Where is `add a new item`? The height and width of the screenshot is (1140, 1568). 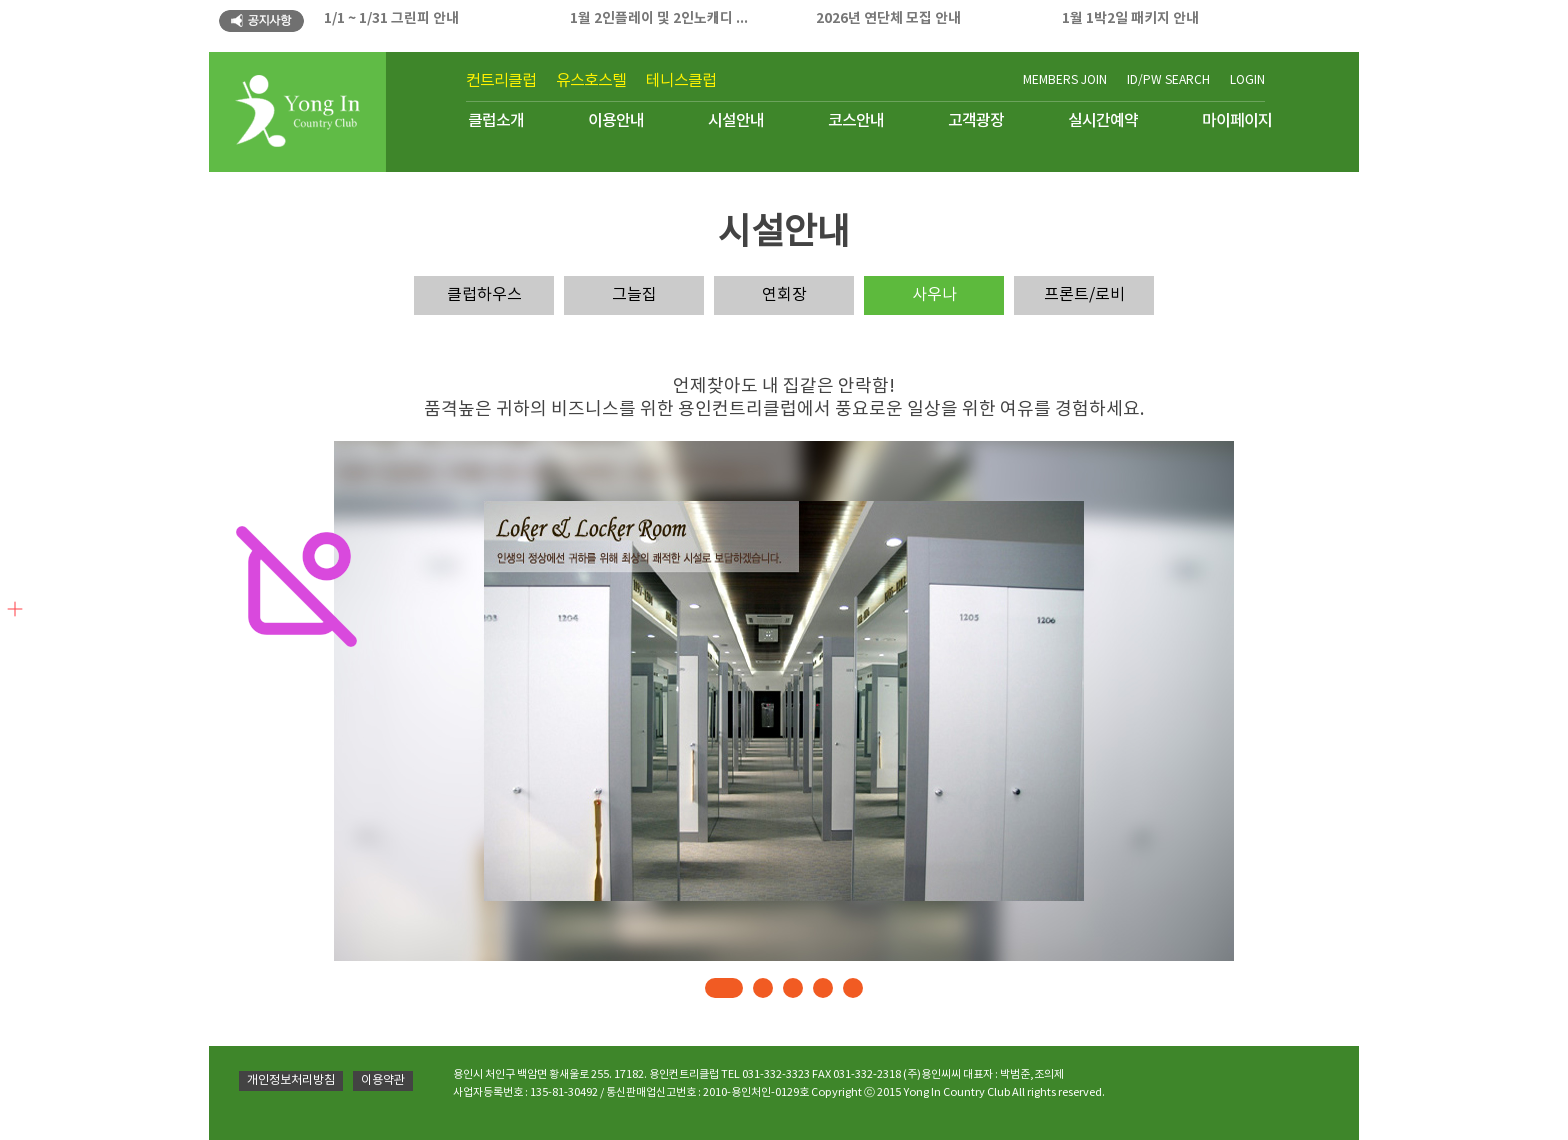 add a new item is located at coordinates (15, 609).